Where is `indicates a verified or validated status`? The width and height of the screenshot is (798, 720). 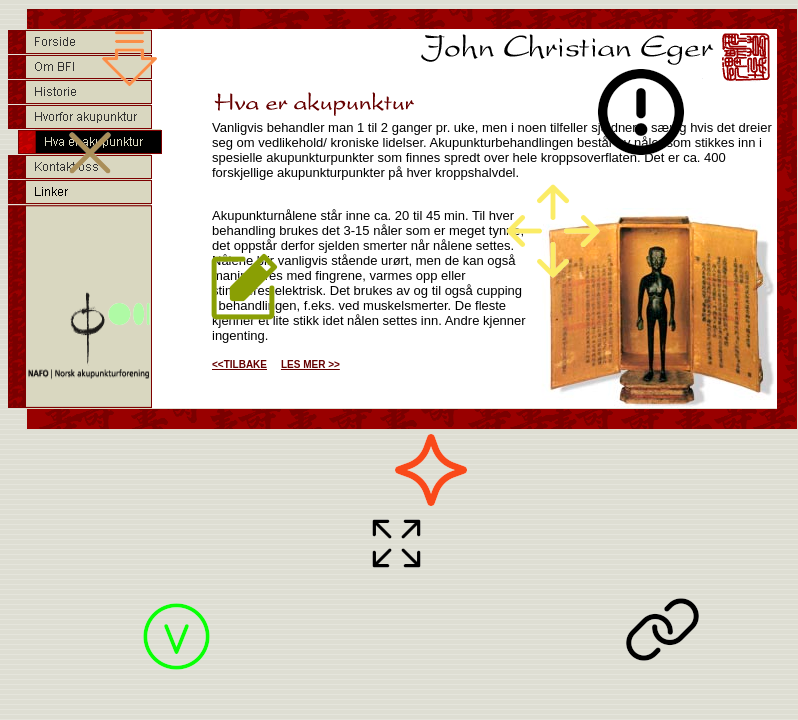 indicates a verified or validated status is located at coordinates (176, 636).